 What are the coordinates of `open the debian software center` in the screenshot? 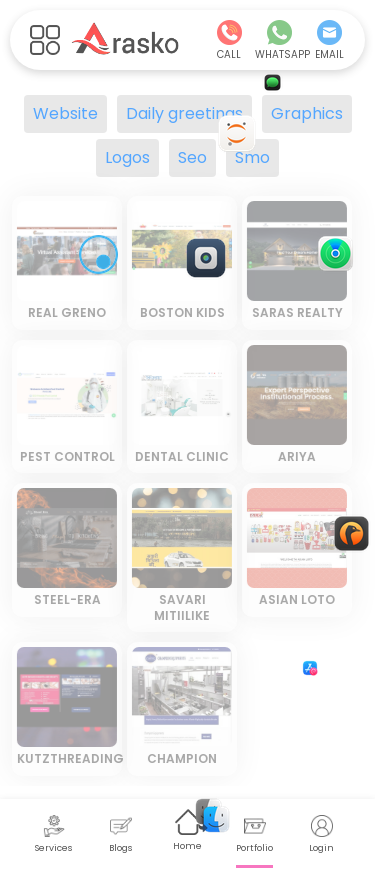 It's located at (310, 668).